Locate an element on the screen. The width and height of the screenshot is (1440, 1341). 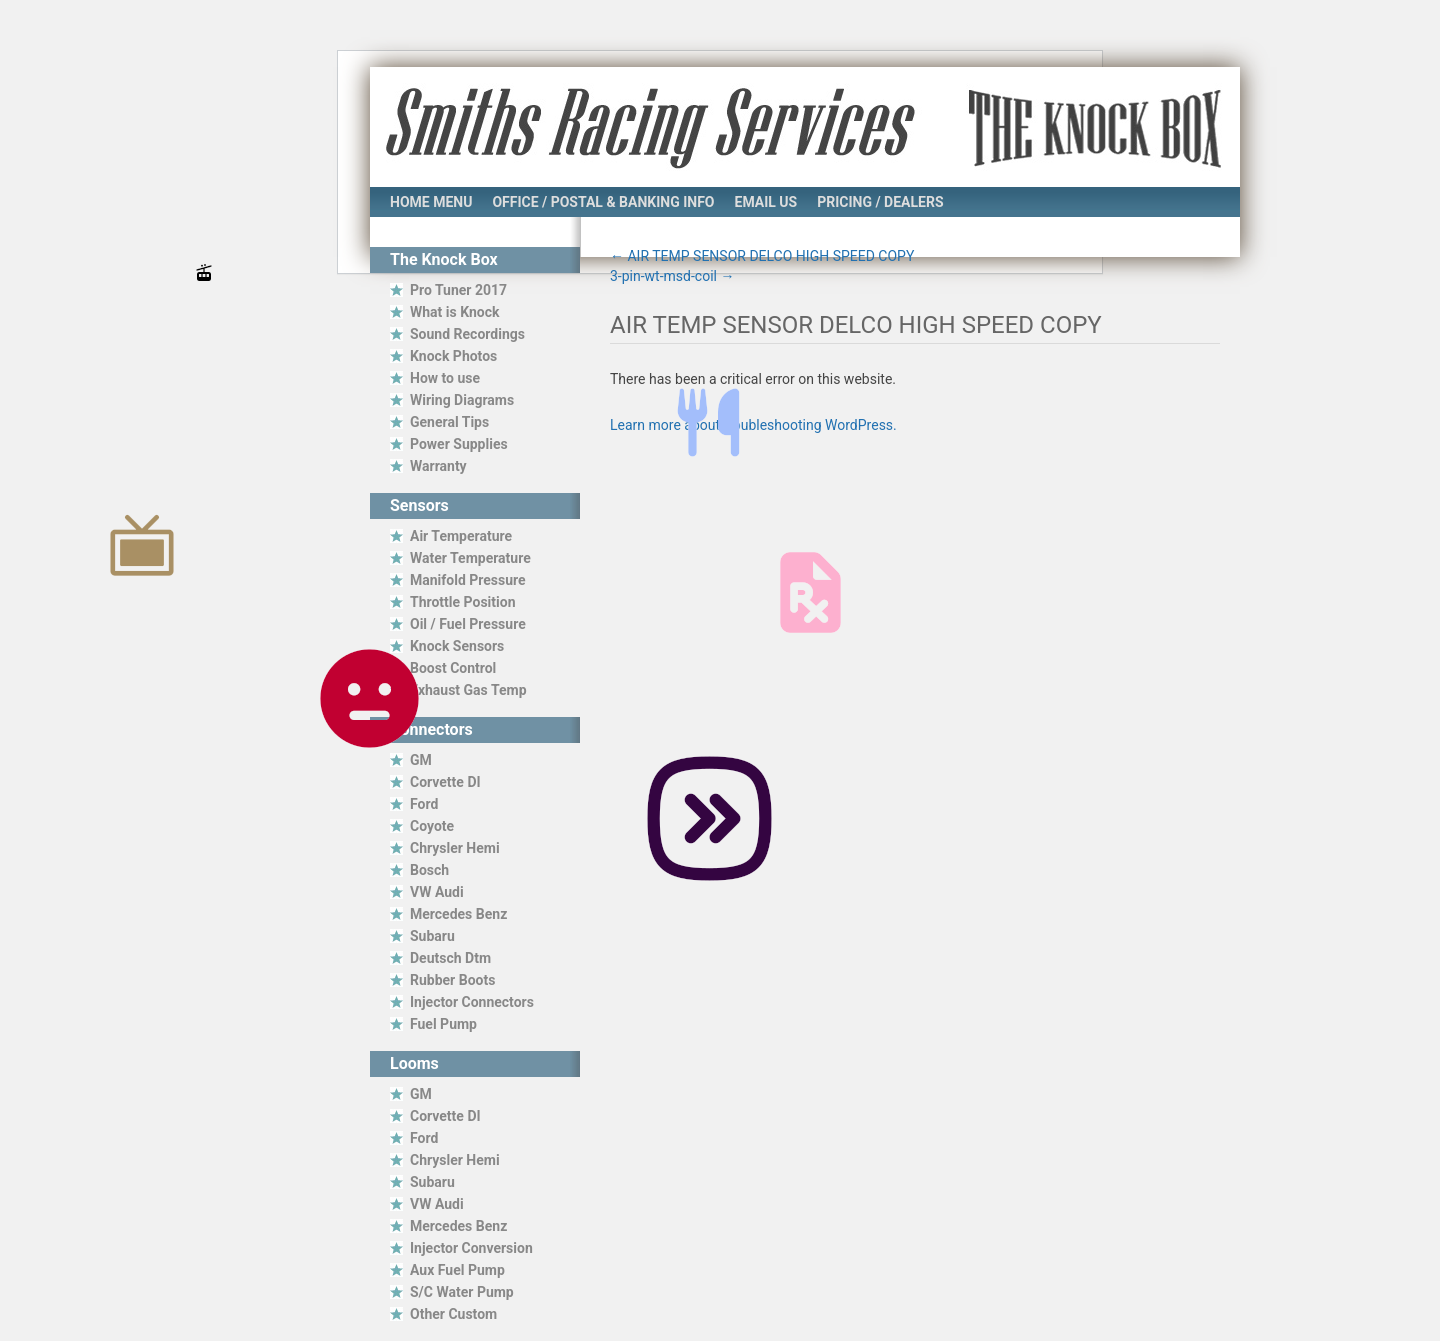
view prescription document is located at coordinates (810, 592).